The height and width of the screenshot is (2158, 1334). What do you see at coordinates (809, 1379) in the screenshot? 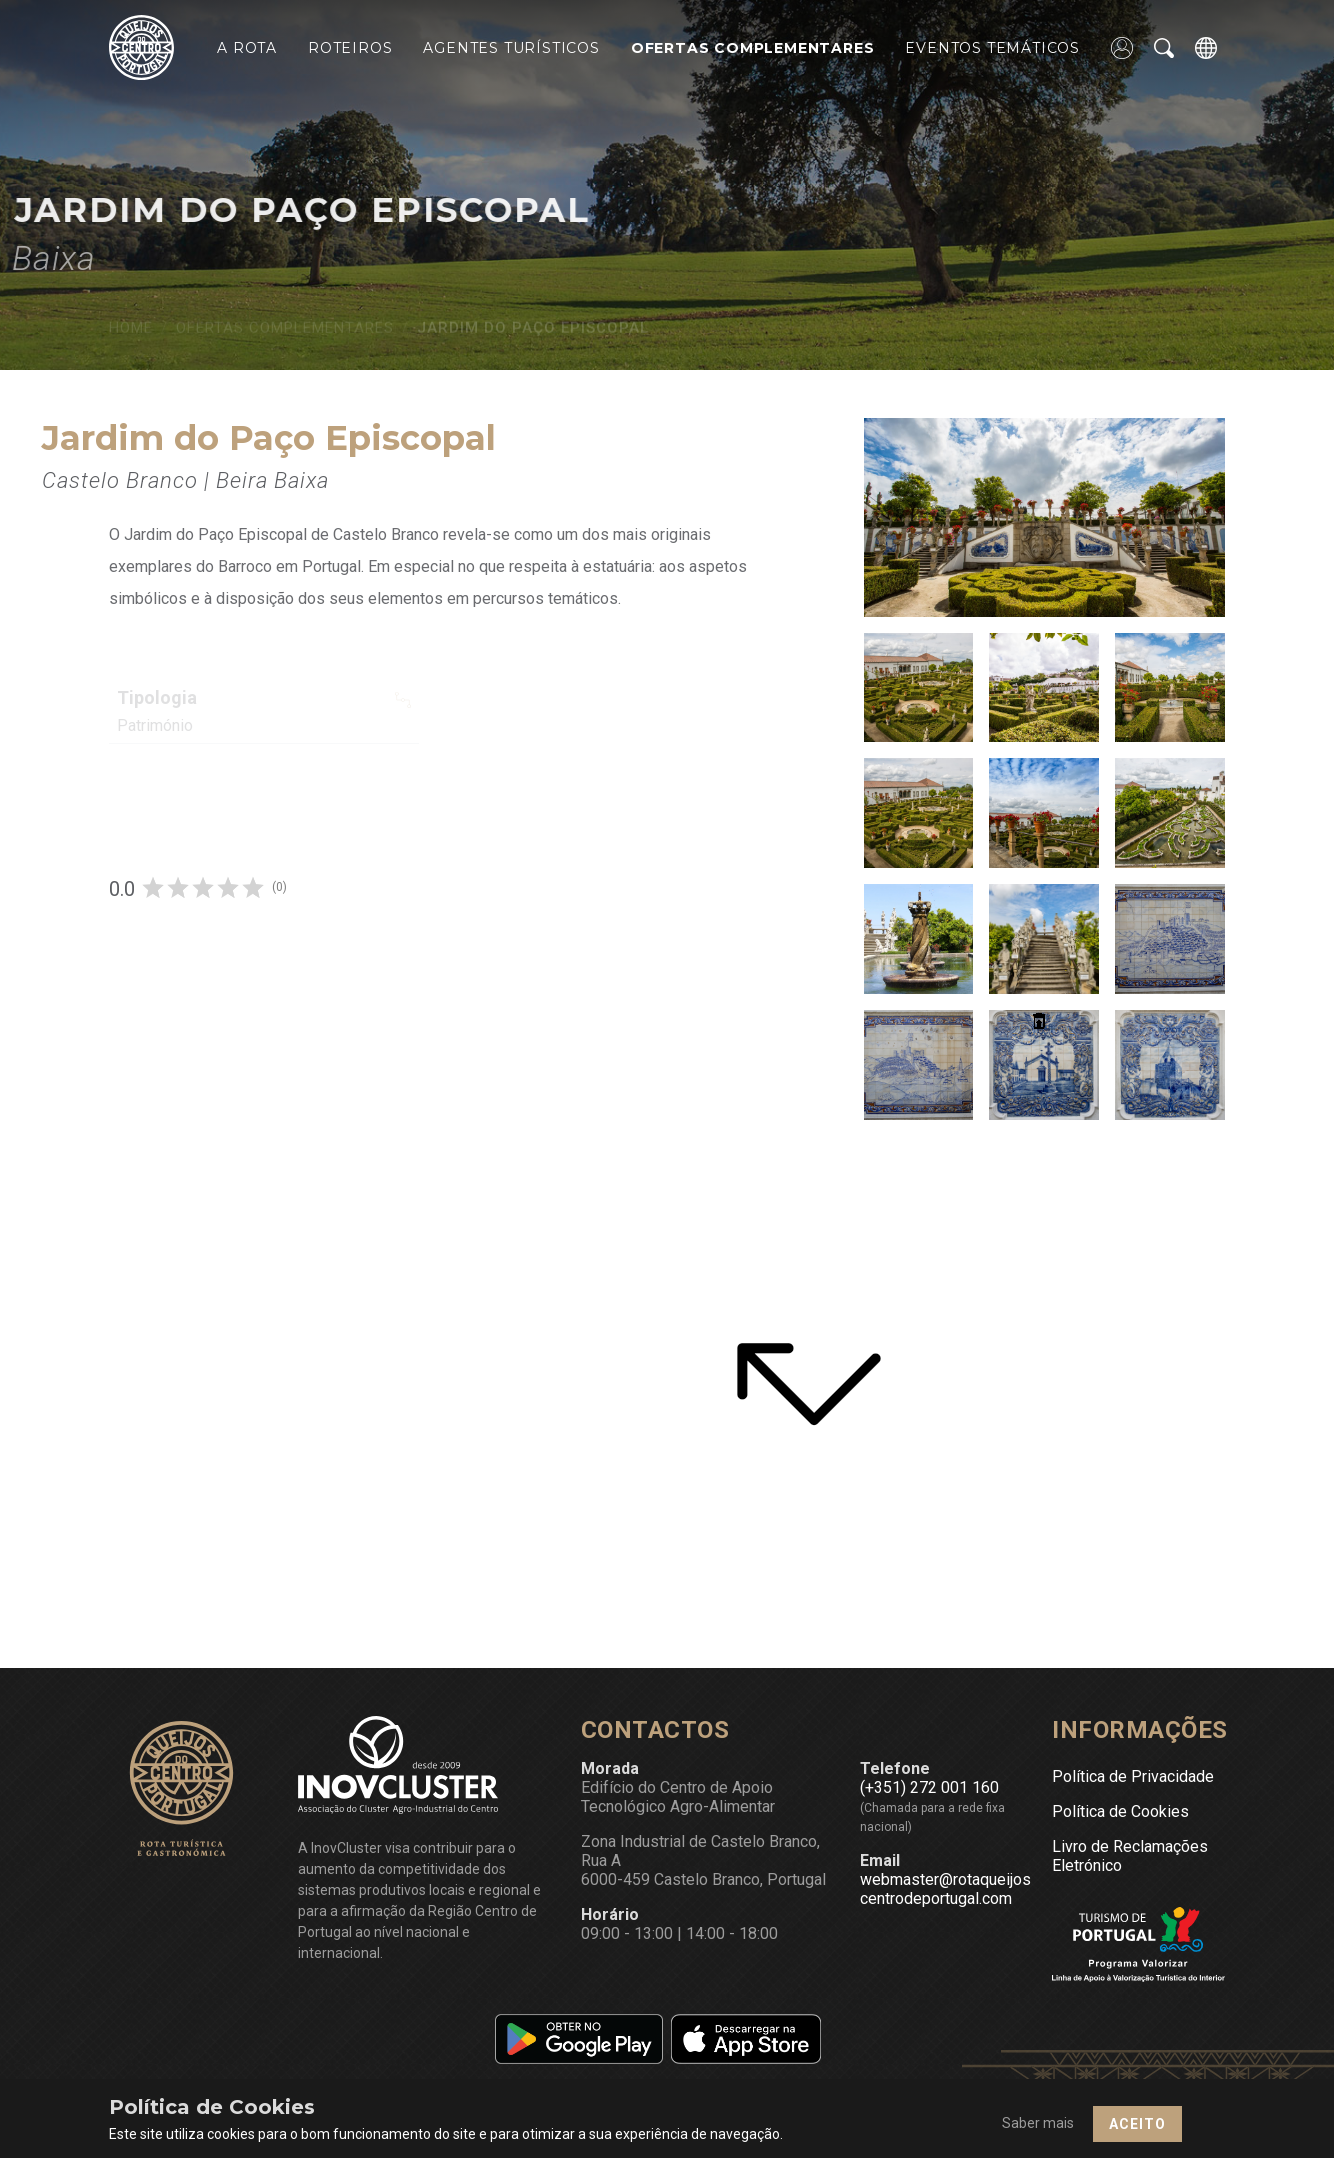
I see `go back to previous step` at bounding box center [809, 1379].